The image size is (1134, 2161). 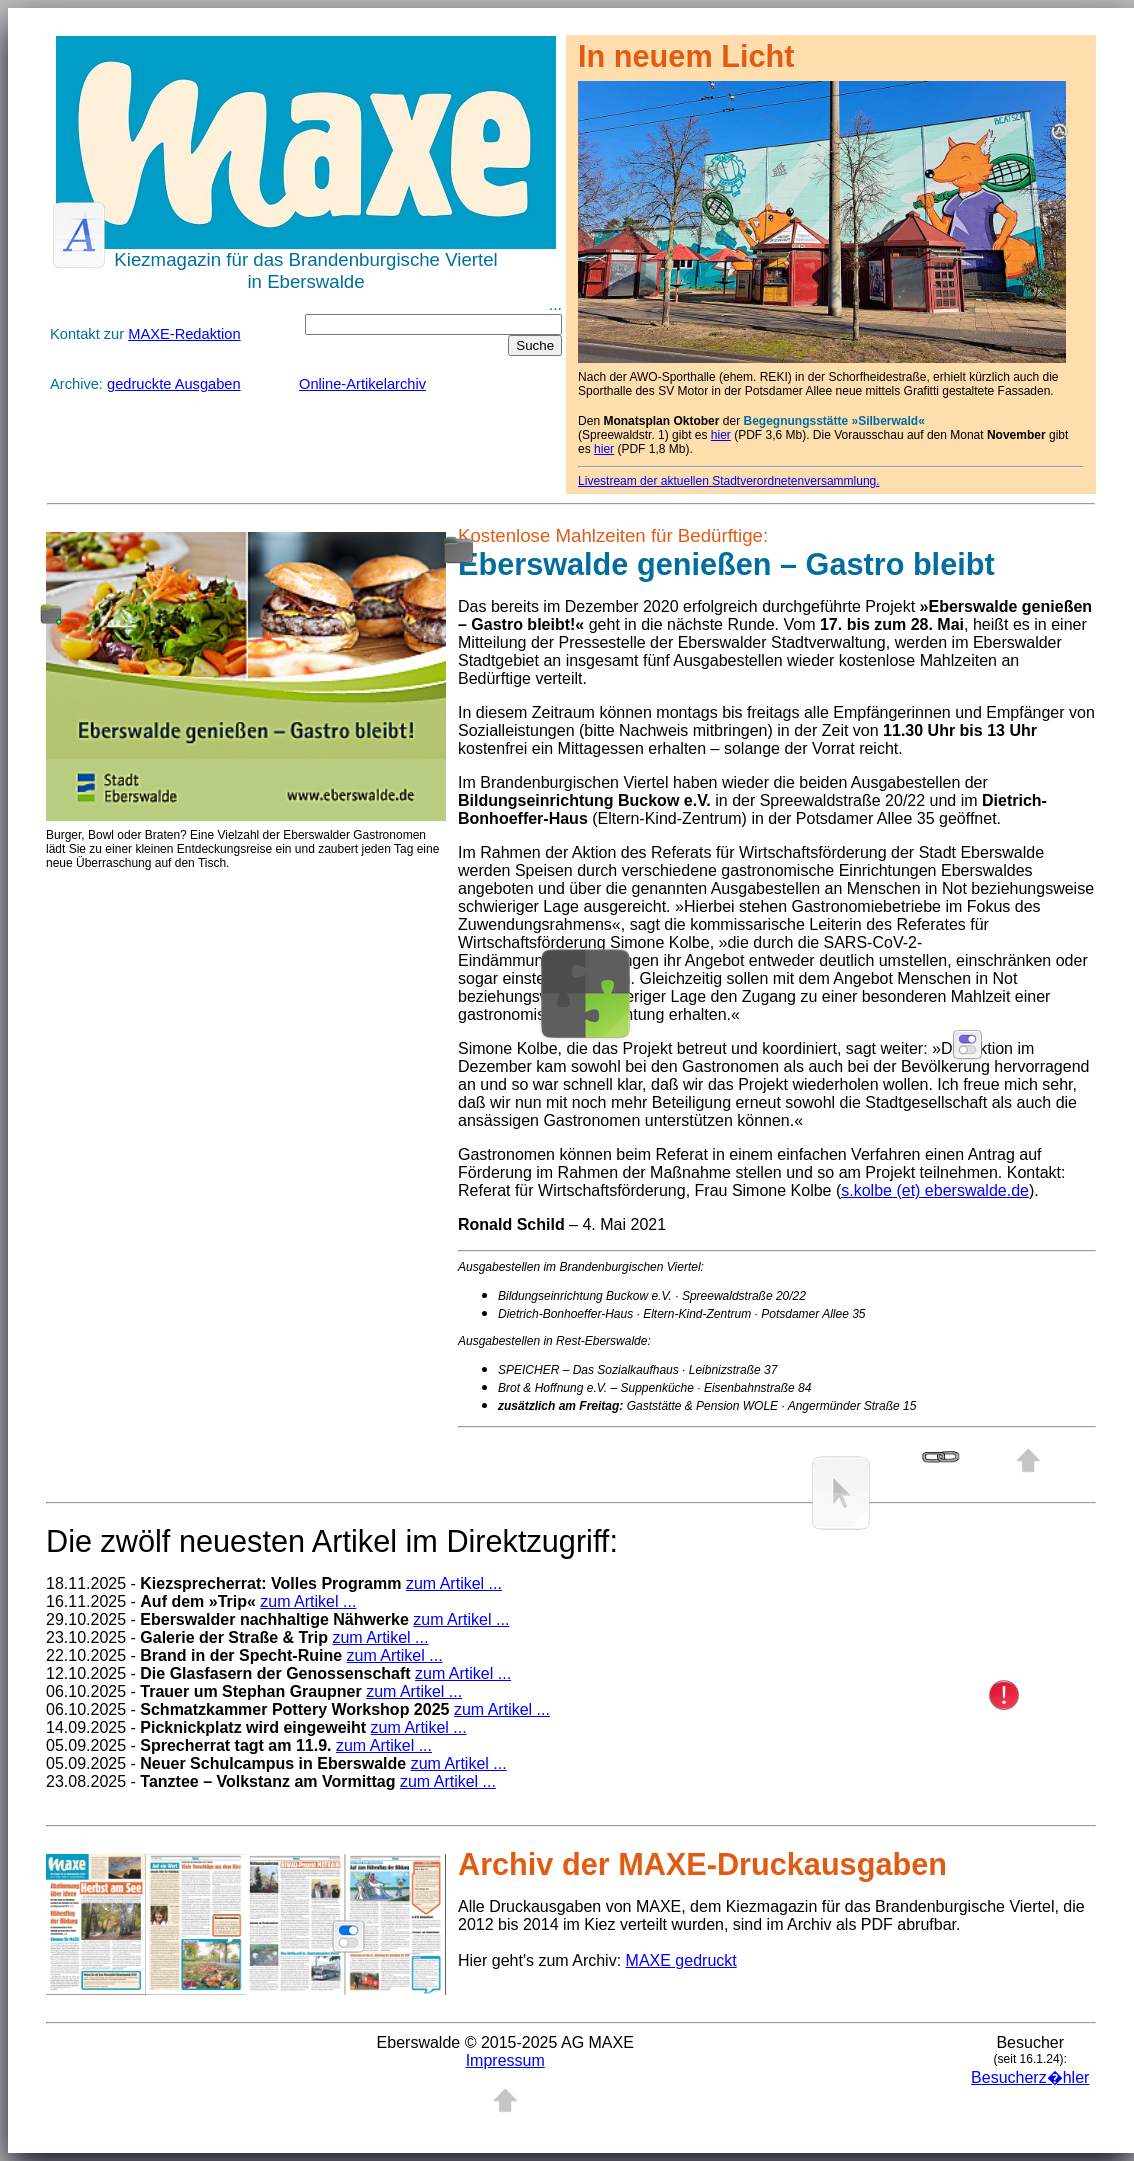 I want to click on create a new folder, so click(x=51, y=614).